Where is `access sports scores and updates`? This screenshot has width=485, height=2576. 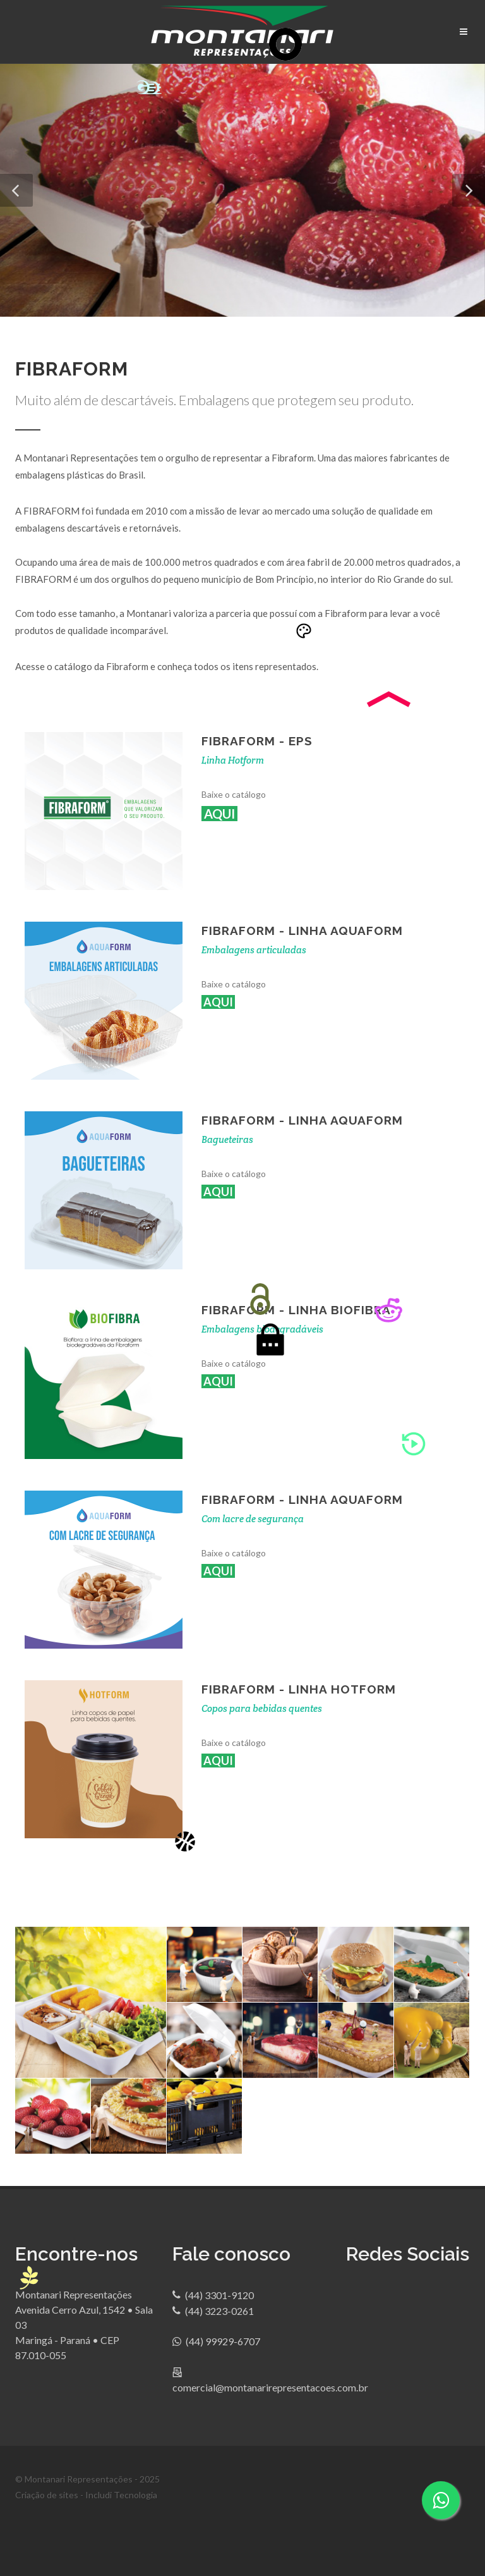
access sports scores and updates is located at coordinates (185, 1841).